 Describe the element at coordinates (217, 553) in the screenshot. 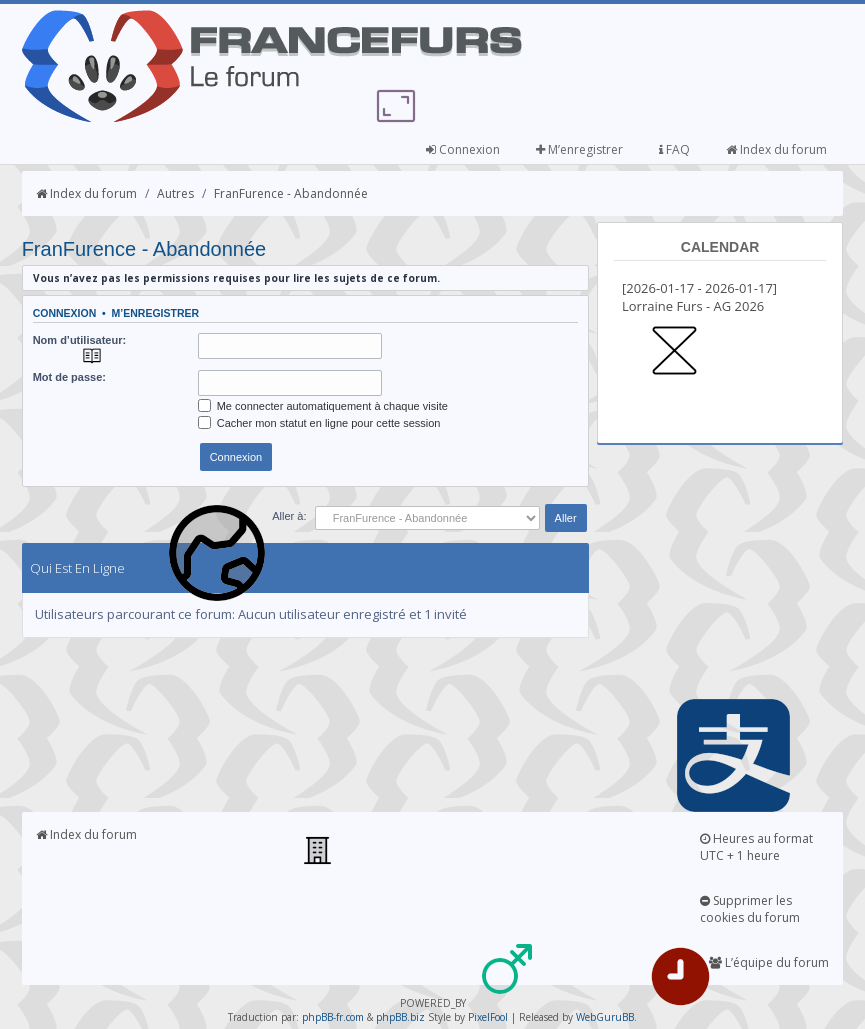

I see `switch to international or global settings` at that location.